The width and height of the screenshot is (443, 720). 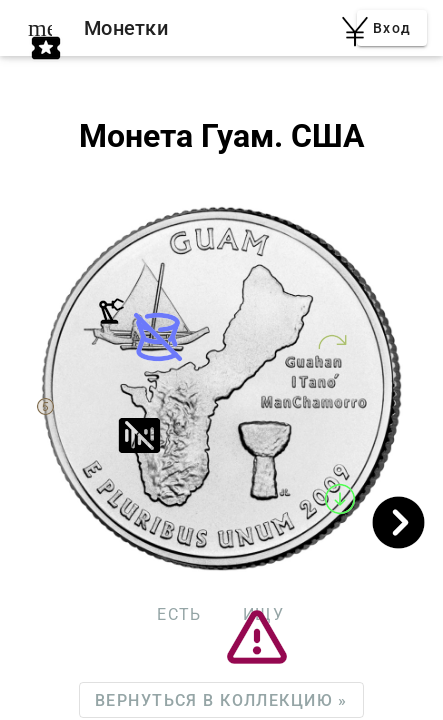 I want to click on indicates step five in a multi-step process, so click(x=45, y=406).